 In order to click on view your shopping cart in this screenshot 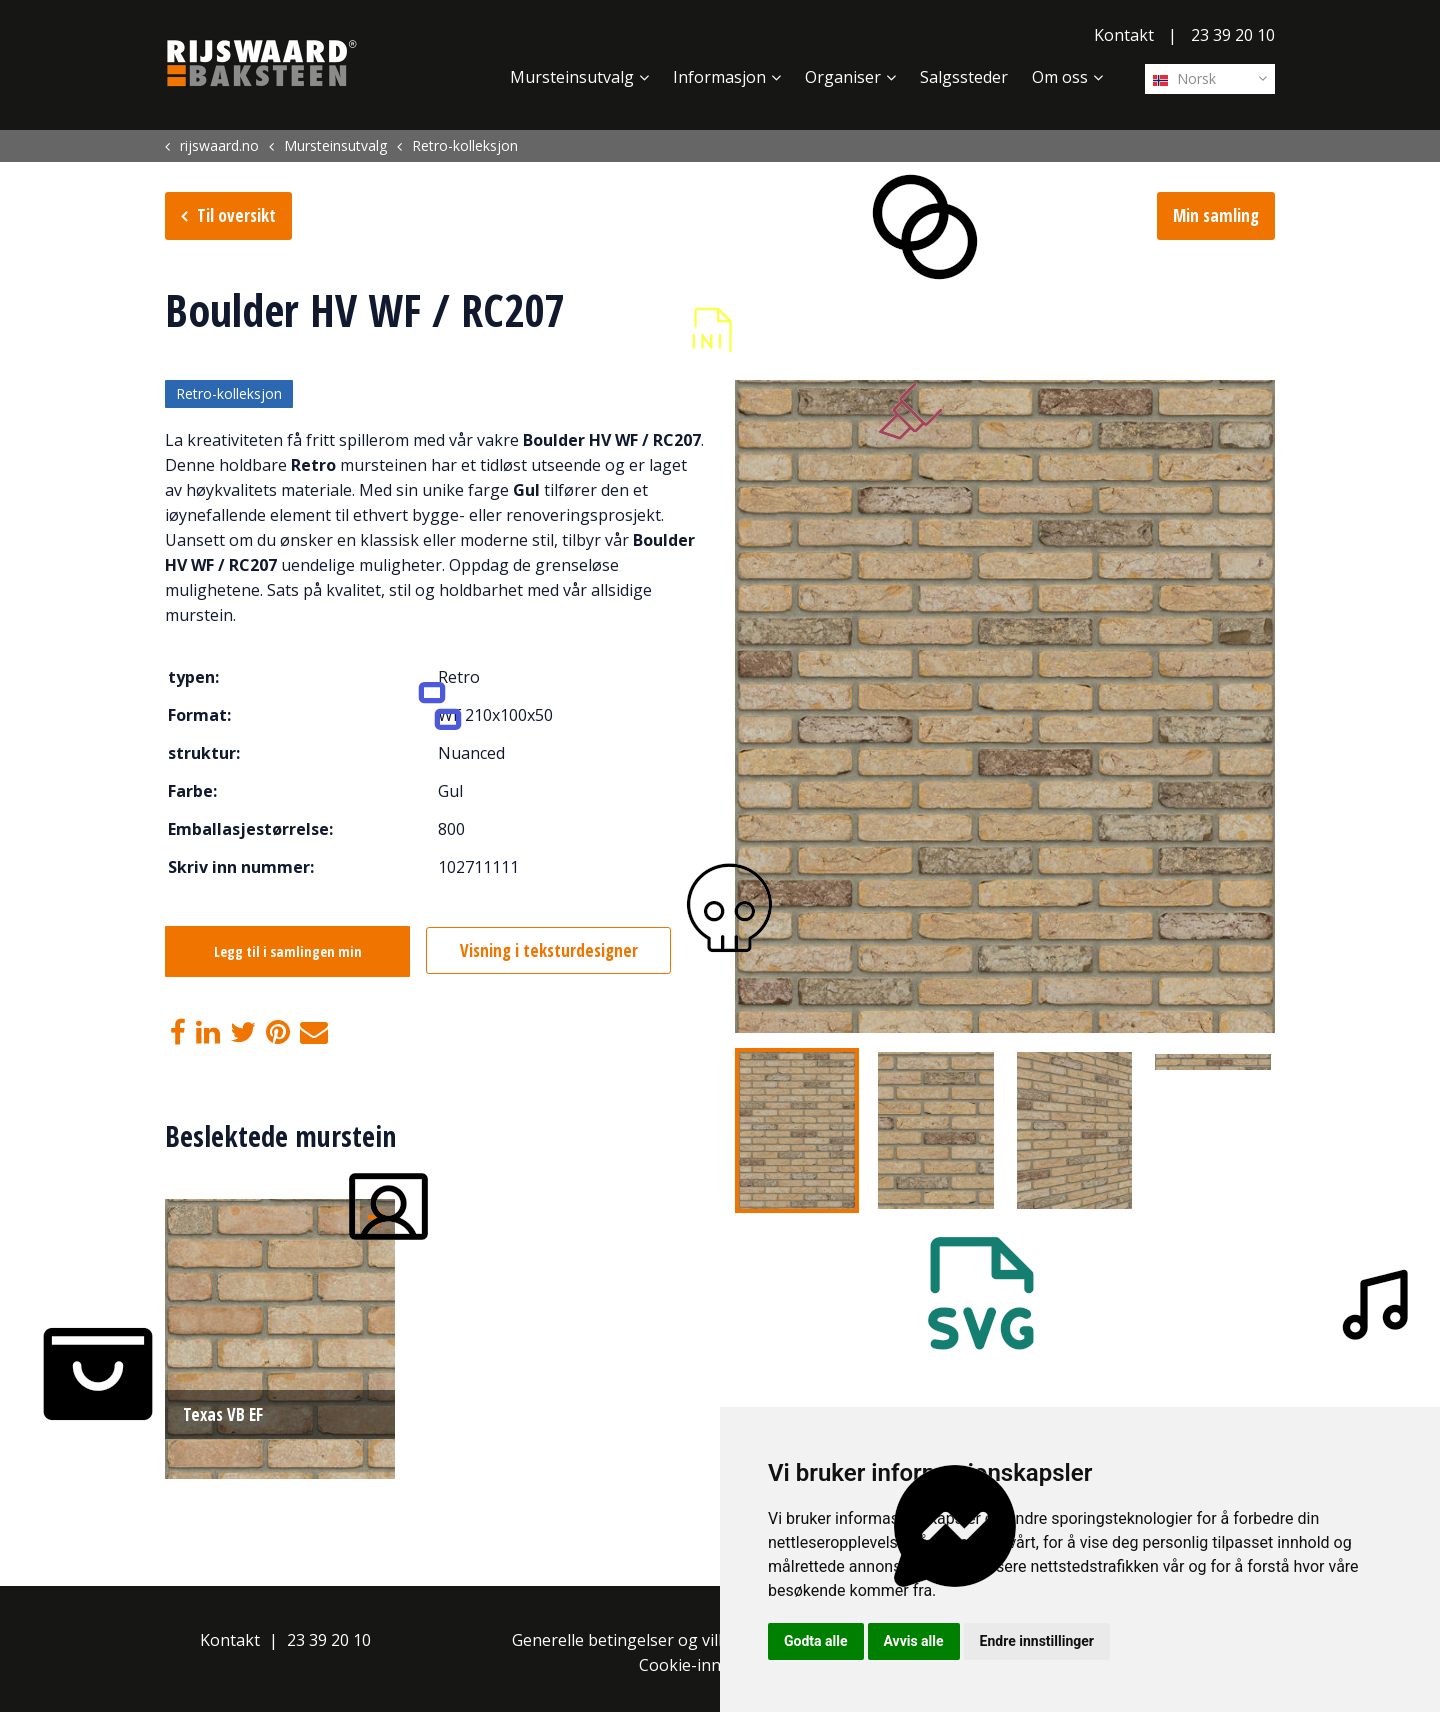, I will do `click(98, 1374)`.